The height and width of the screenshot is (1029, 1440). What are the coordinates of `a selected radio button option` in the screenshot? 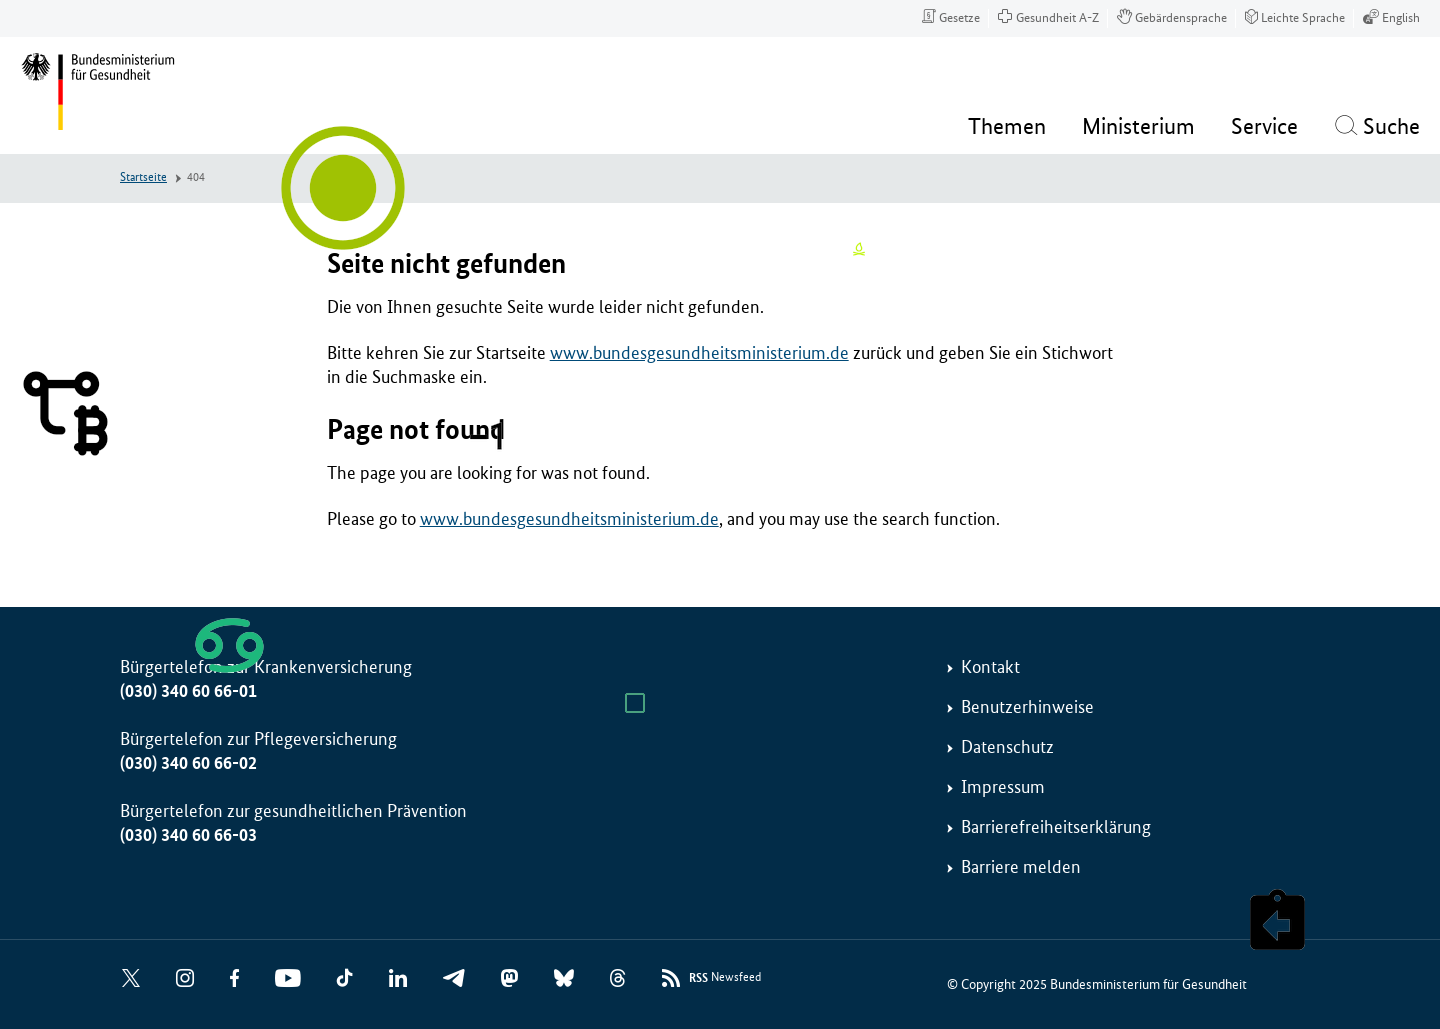 It's located at (343, 188).